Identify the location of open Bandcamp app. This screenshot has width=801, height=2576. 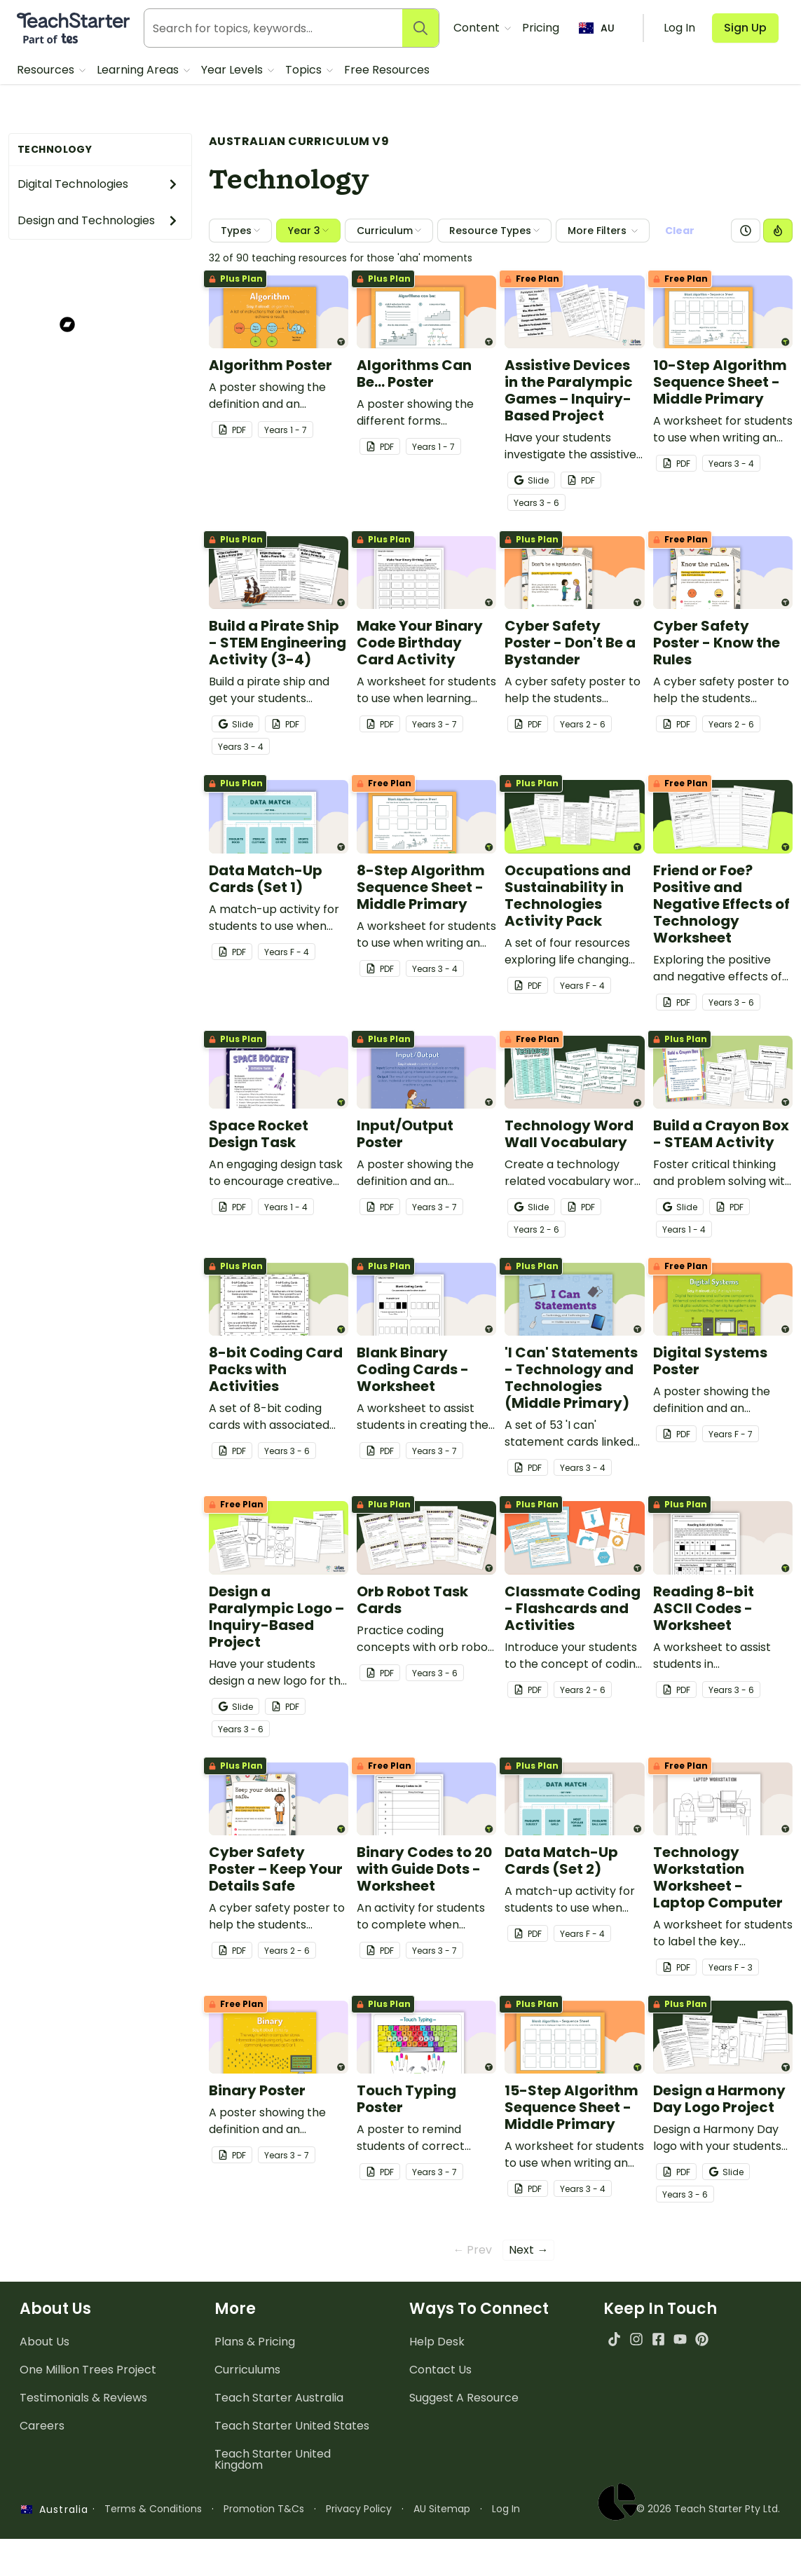
(67, 324).